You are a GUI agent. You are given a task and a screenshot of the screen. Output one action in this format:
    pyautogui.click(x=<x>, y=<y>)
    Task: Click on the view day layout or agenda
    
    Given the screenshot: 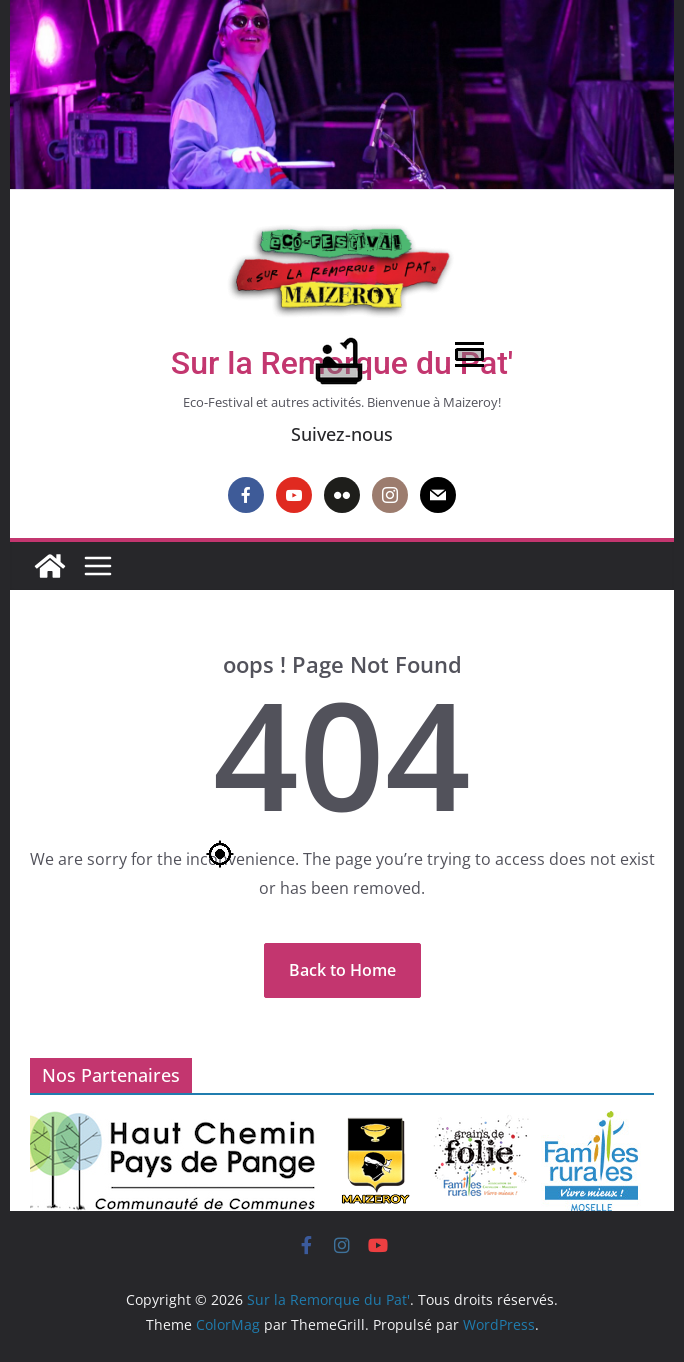 What is the action you would take?
    pyautogui.click(x=470, y=354)
    